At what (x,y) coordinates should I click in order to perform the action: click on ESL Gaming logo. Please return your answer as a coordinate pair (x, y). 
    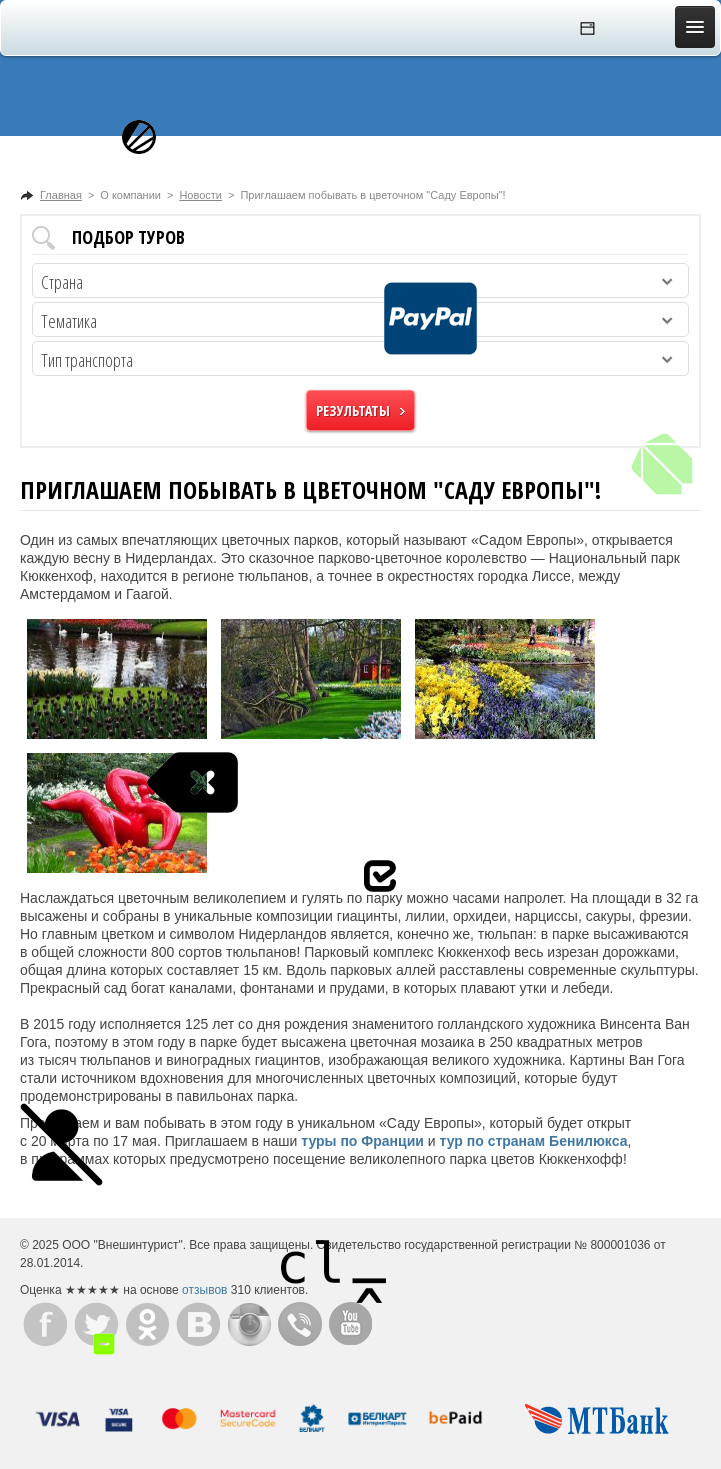
    Looking at the image, I should click on (139, 137).